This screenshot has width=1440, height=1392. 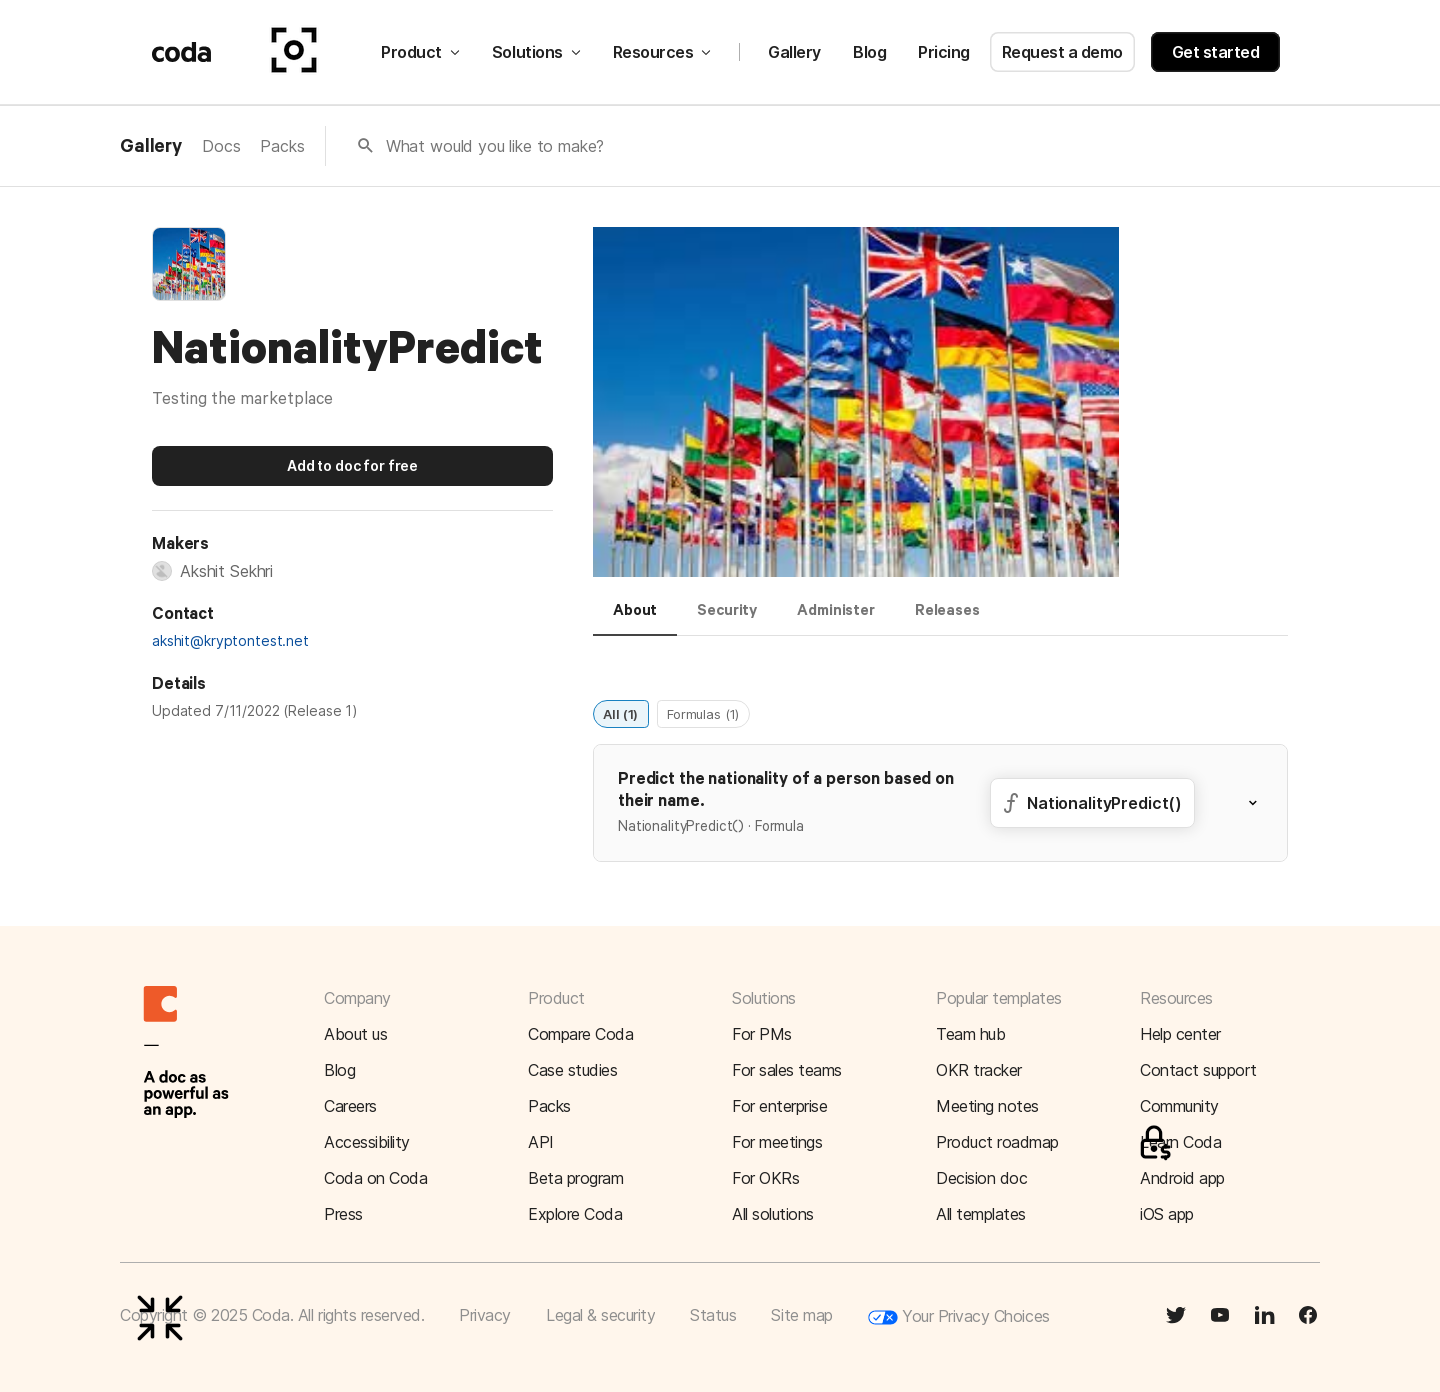 I want to click on focus camera on a subject, so click(x=294, y=50).